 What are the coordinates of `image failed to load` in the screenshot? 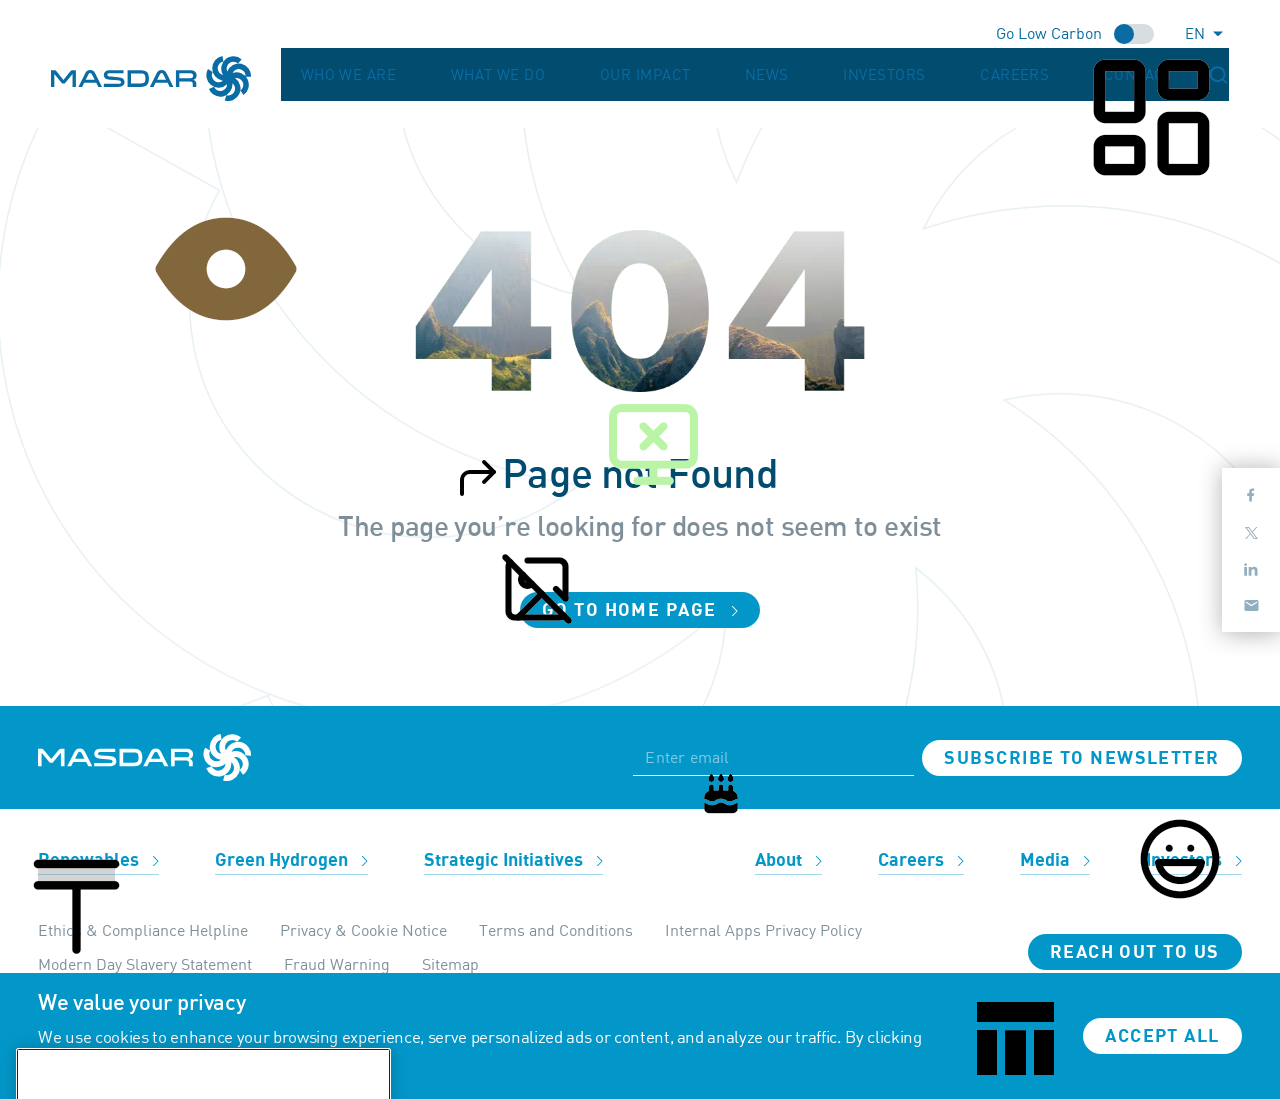 It's located at (537, 589).